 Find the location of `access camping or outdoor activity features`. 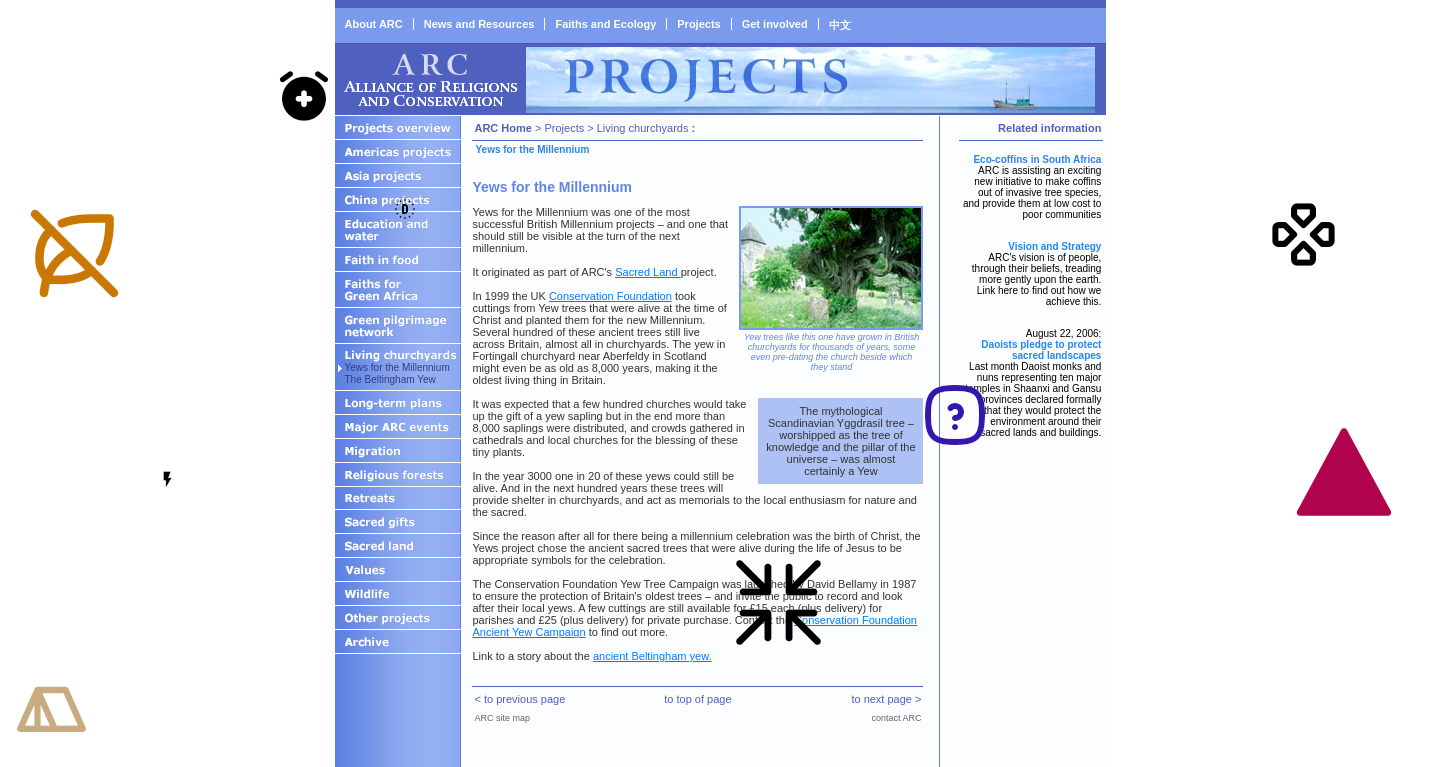

access camping or outdoor activity features is located at coordinates (51, 711).